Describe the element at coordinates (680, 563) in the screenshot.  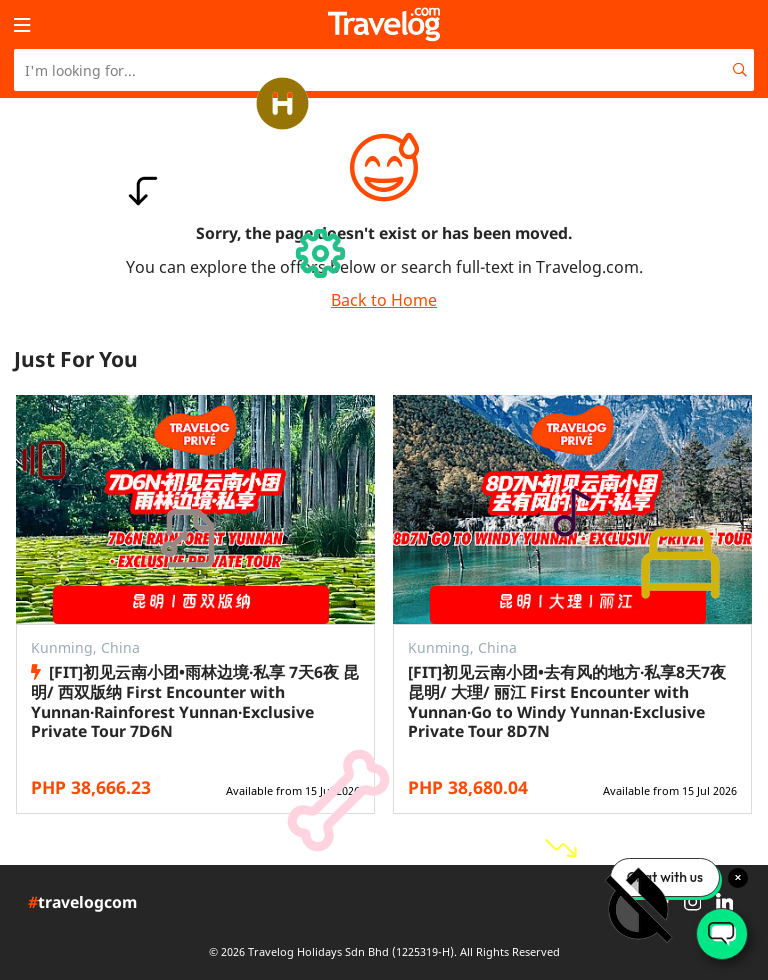
I see `select single bed accommodation` at that location.